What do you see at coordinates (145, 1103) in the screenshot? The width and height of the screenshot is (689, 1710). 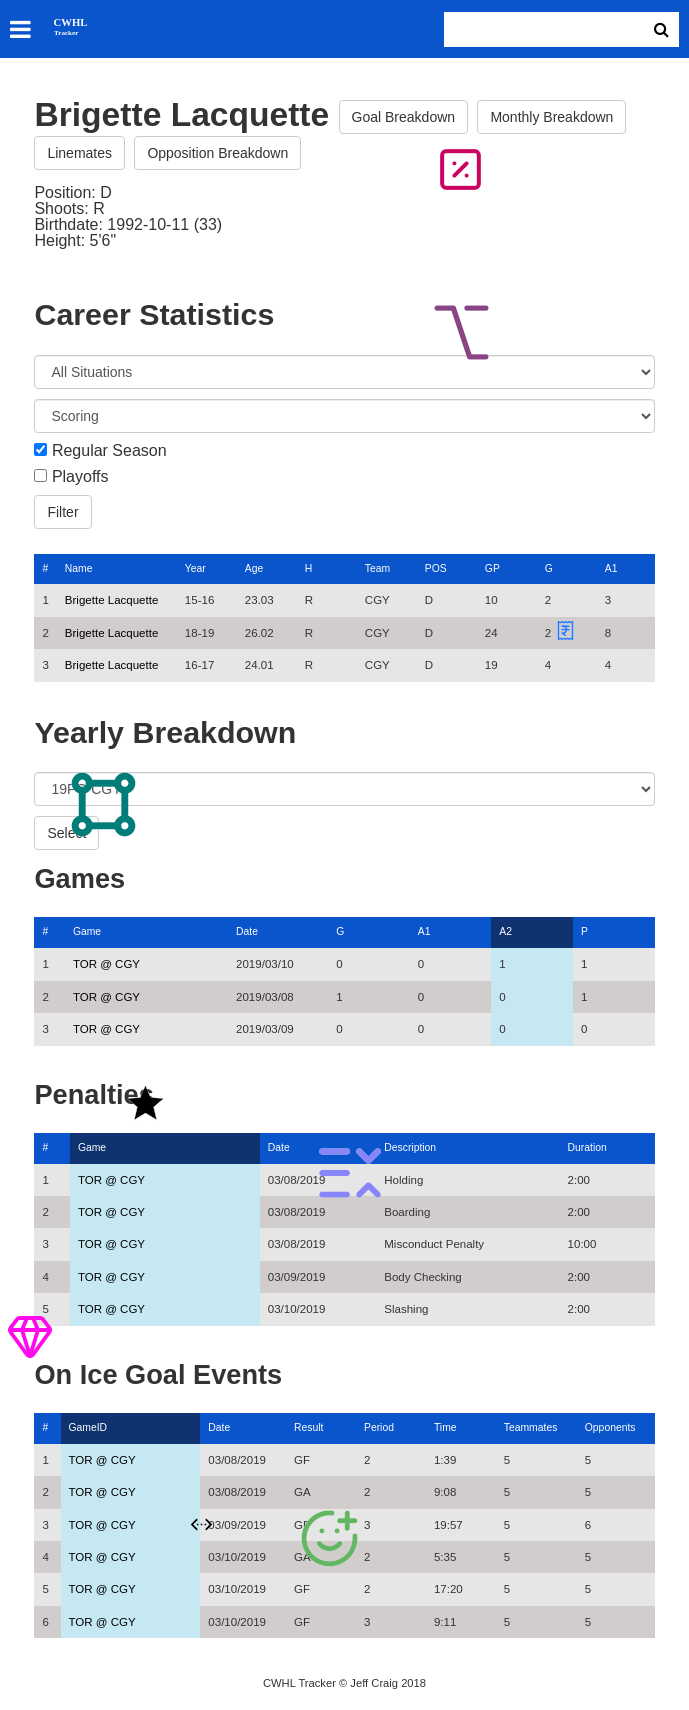 I see `add item to favorites` at bounding box center [145, 1103].